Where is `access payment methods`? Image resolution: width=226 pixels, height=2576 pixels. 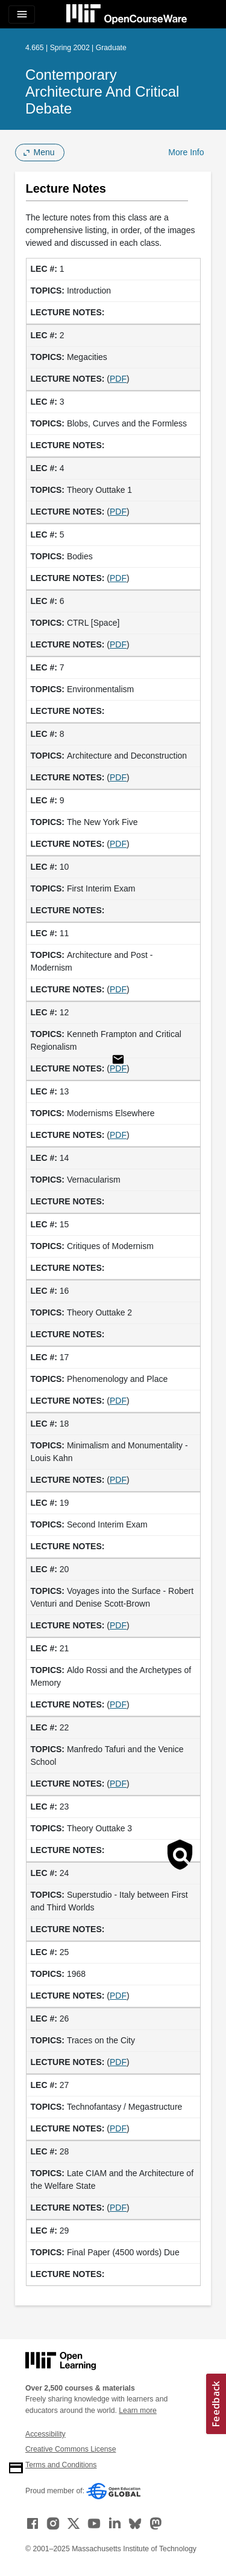
access payment methods is located at coordinates (16, 2468).